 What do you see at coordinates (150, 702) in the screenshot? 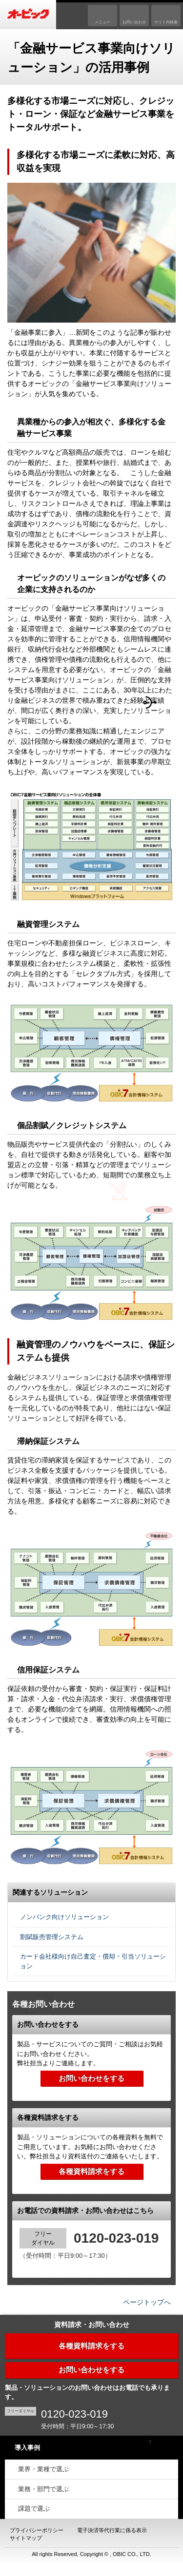
I see `network address translation settings` at bounding box center [150, 702].